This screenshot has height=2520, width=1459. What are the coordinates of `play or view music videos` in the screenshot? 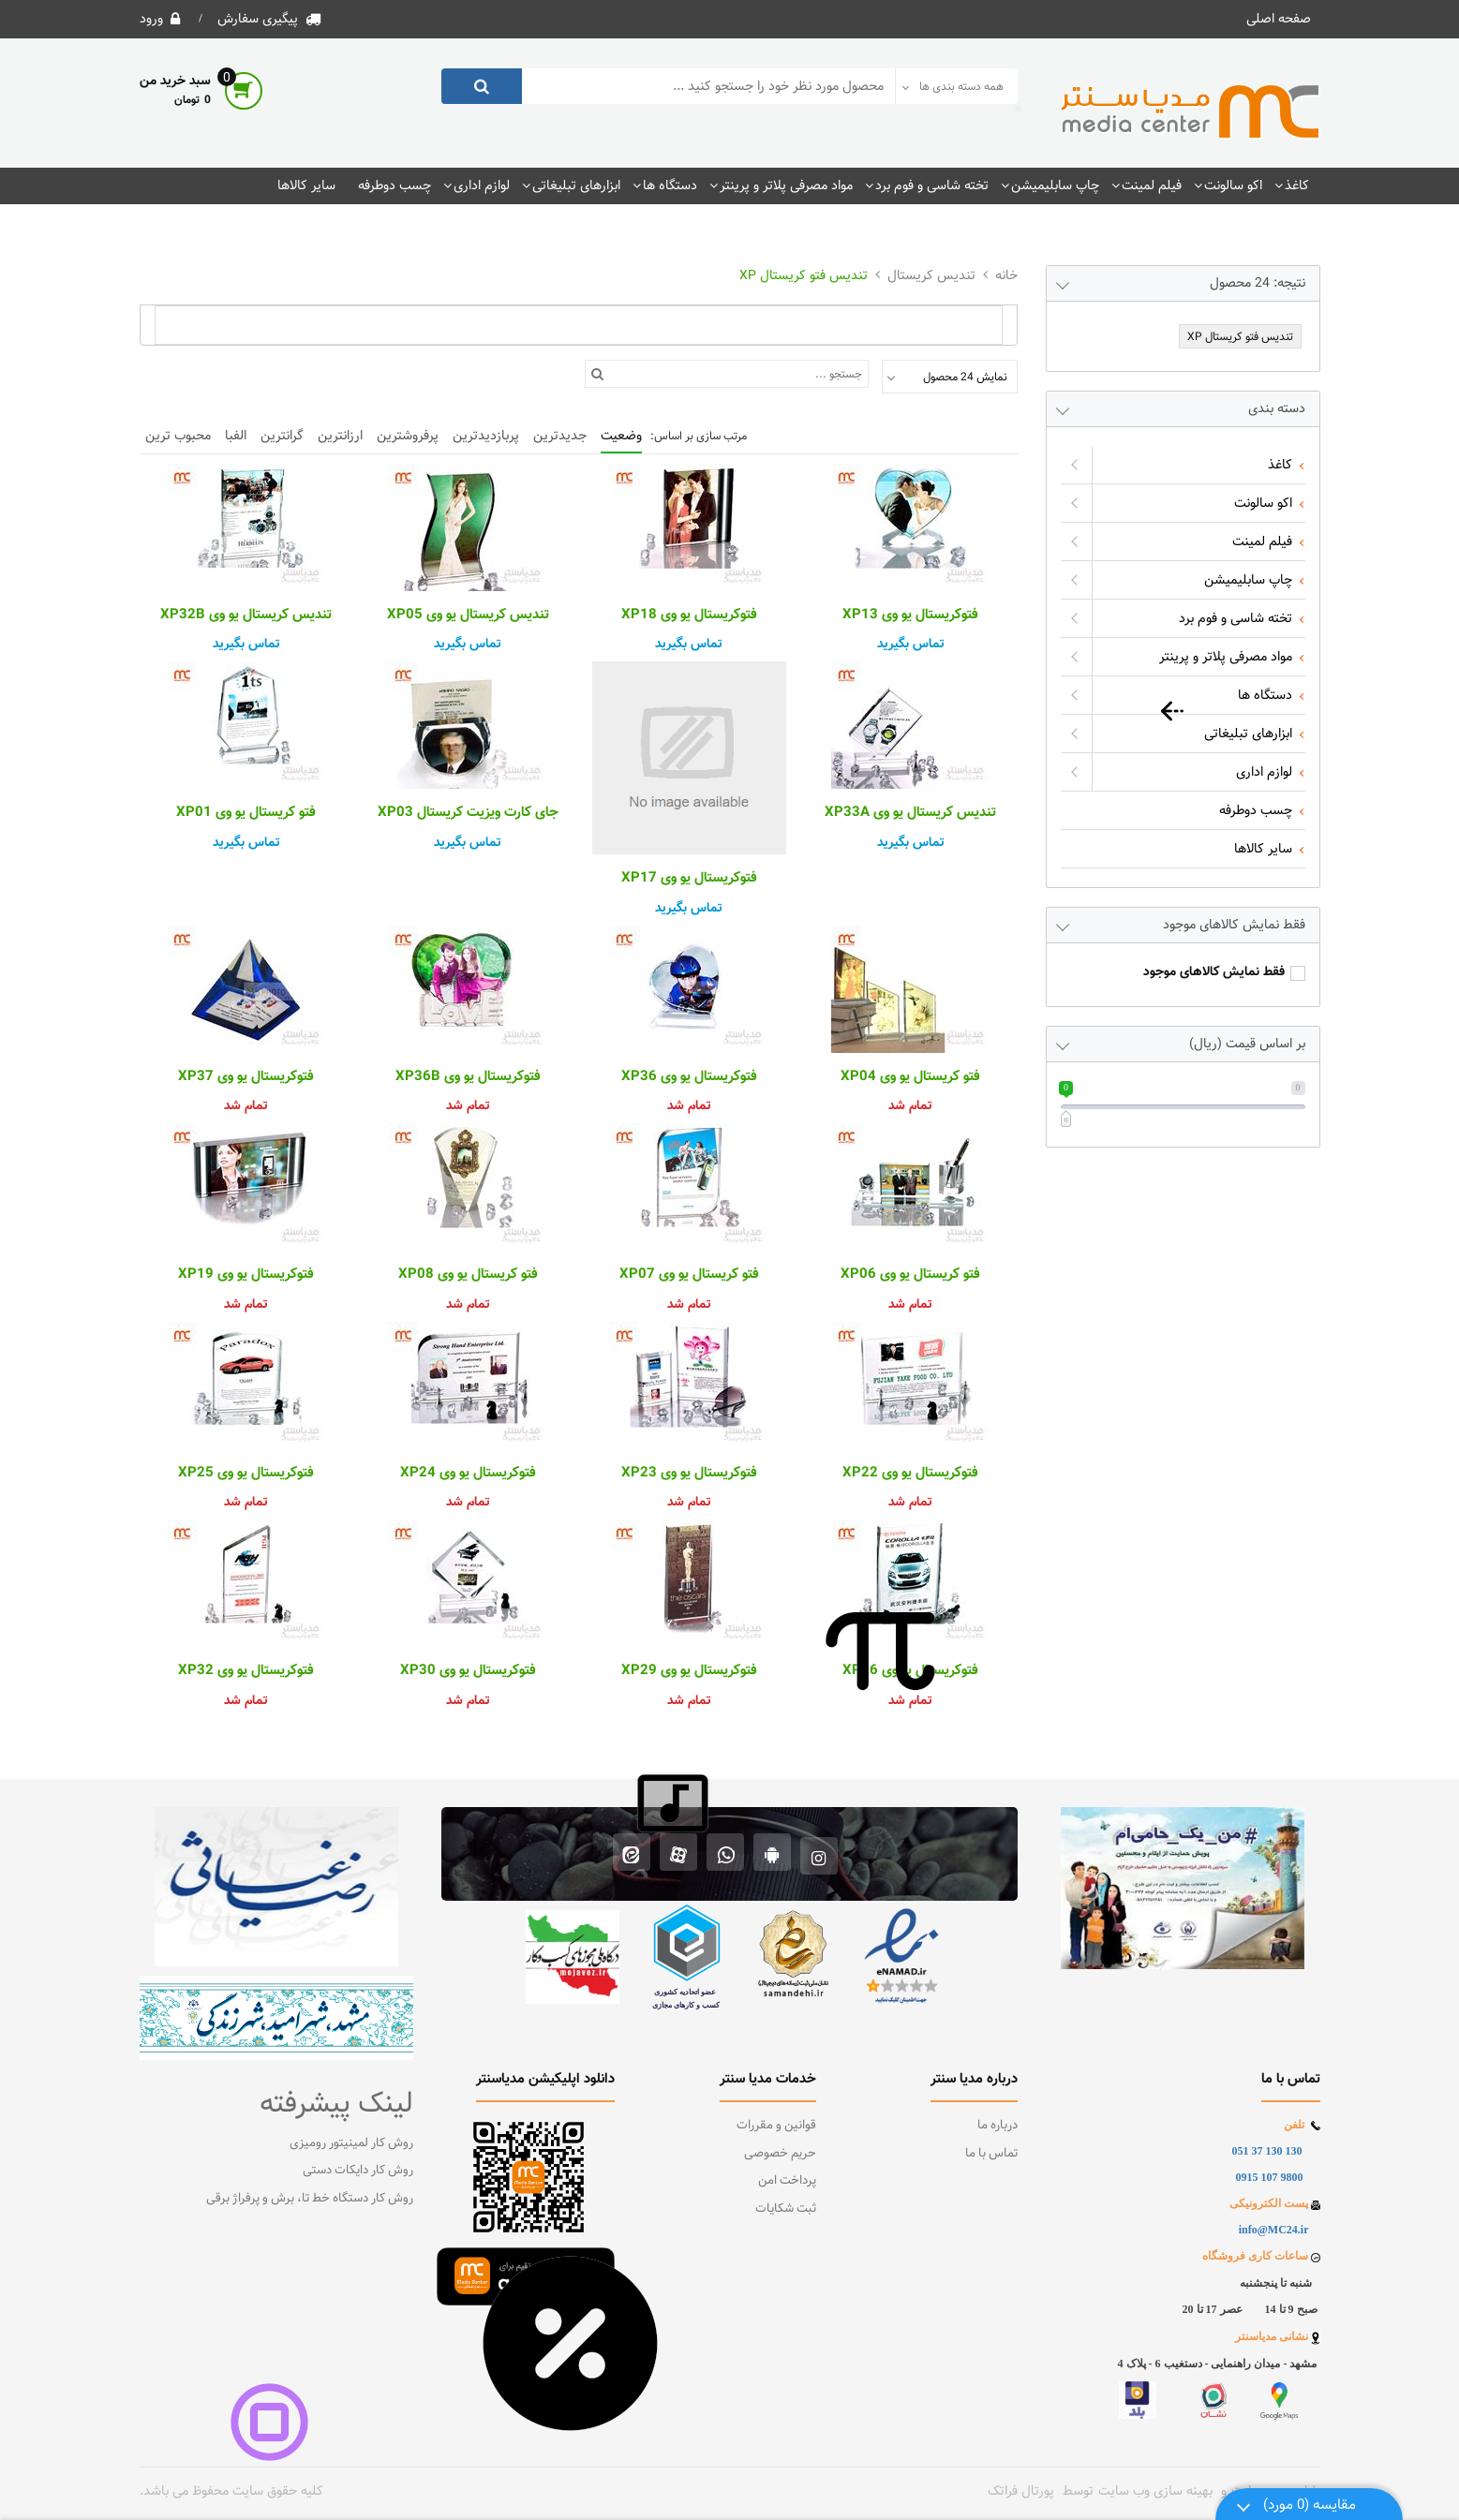 It's located at (673, 1803).